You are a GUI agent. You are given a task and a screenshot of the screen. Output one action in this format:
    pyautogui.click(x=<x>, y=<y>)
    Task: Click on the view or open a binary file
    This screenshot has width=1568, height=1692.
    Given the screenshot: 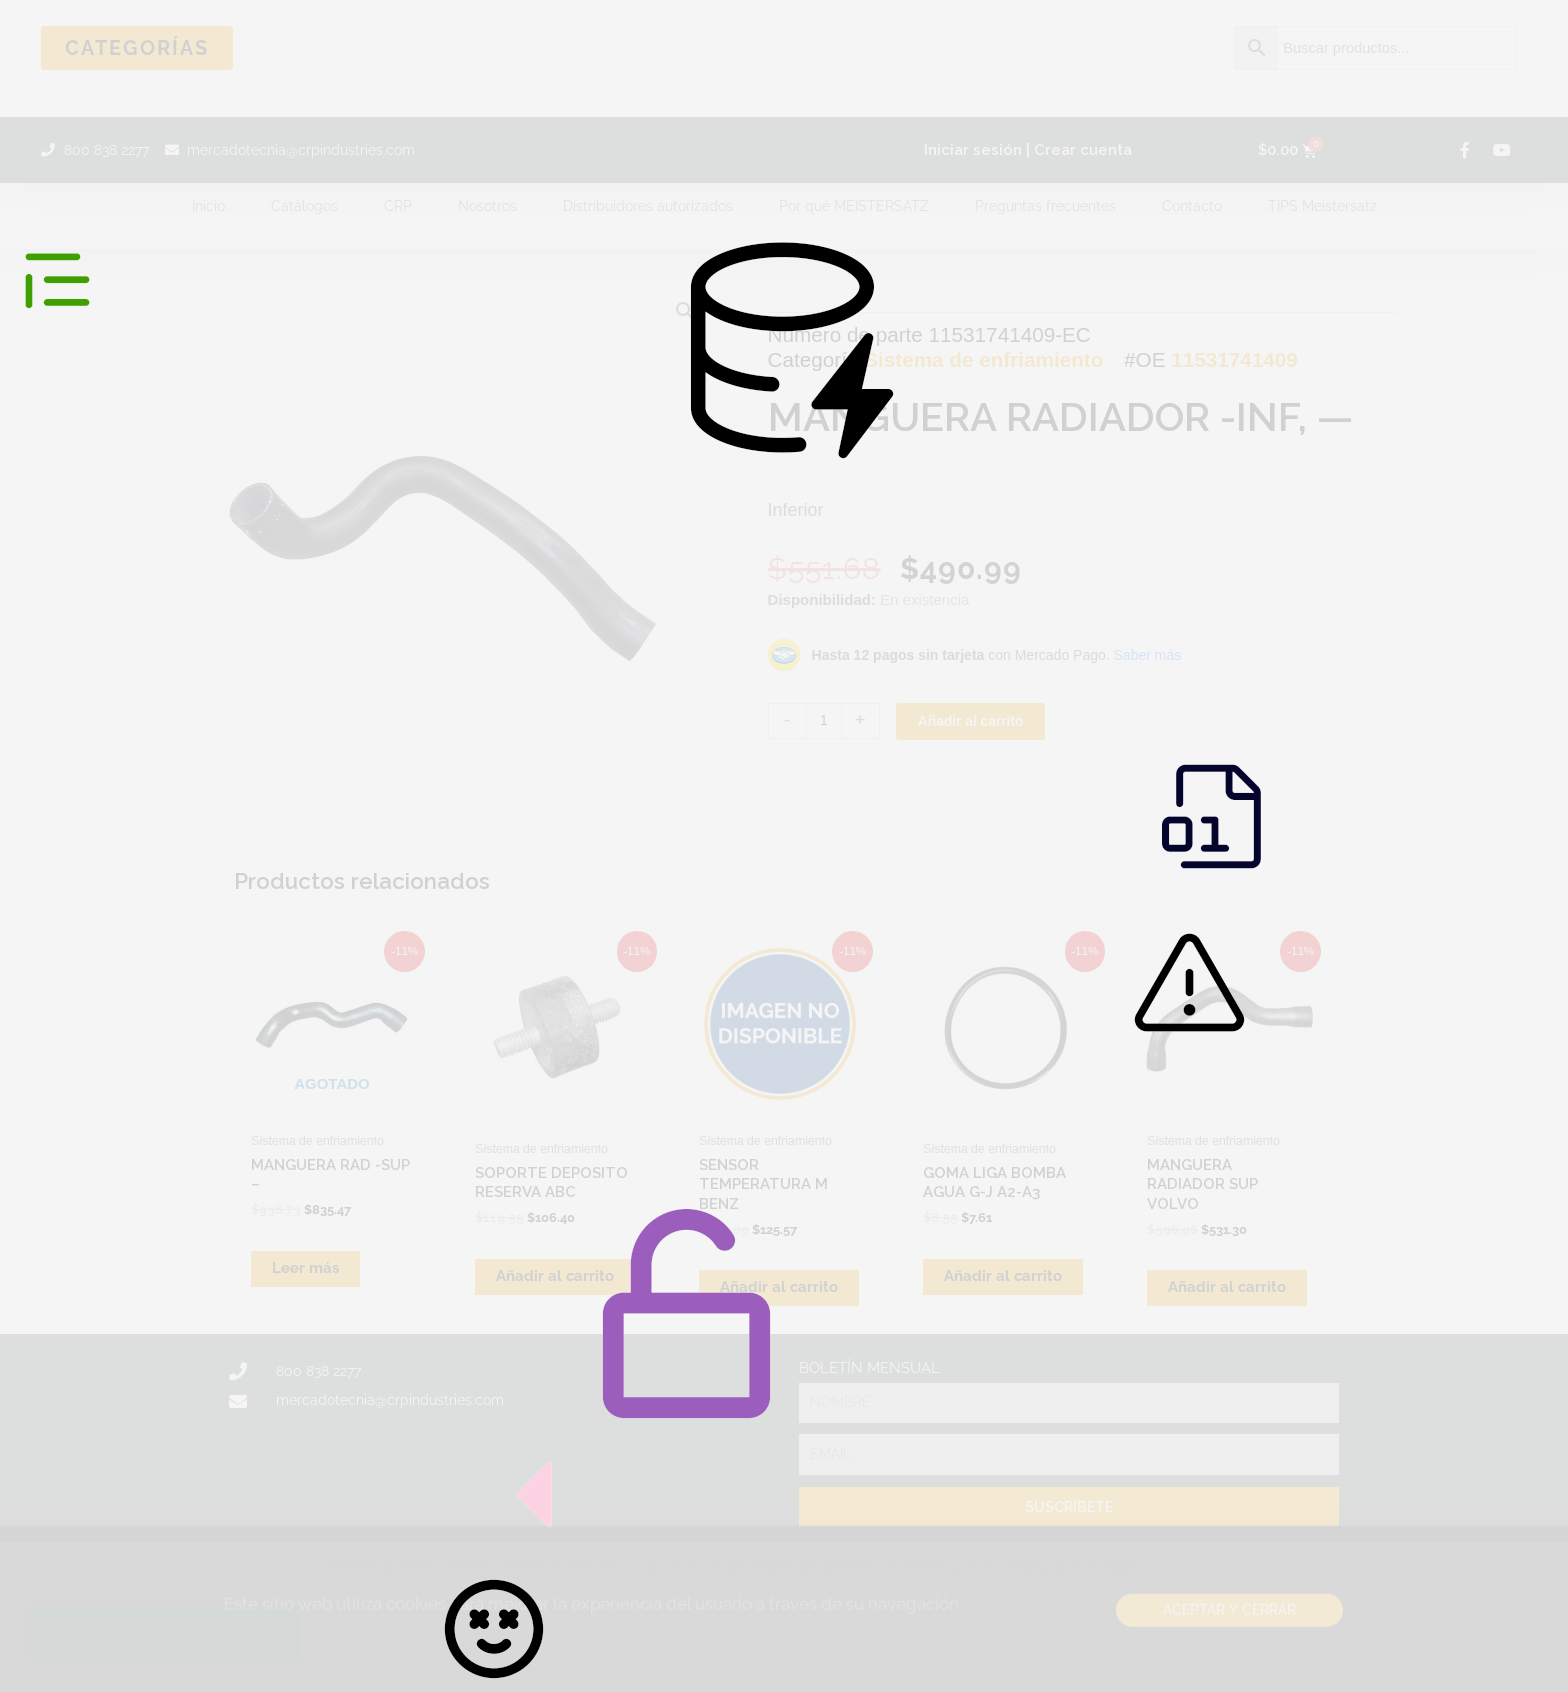 What is the action you would take?
    pyautogui.click(x=1218, y=816)
    